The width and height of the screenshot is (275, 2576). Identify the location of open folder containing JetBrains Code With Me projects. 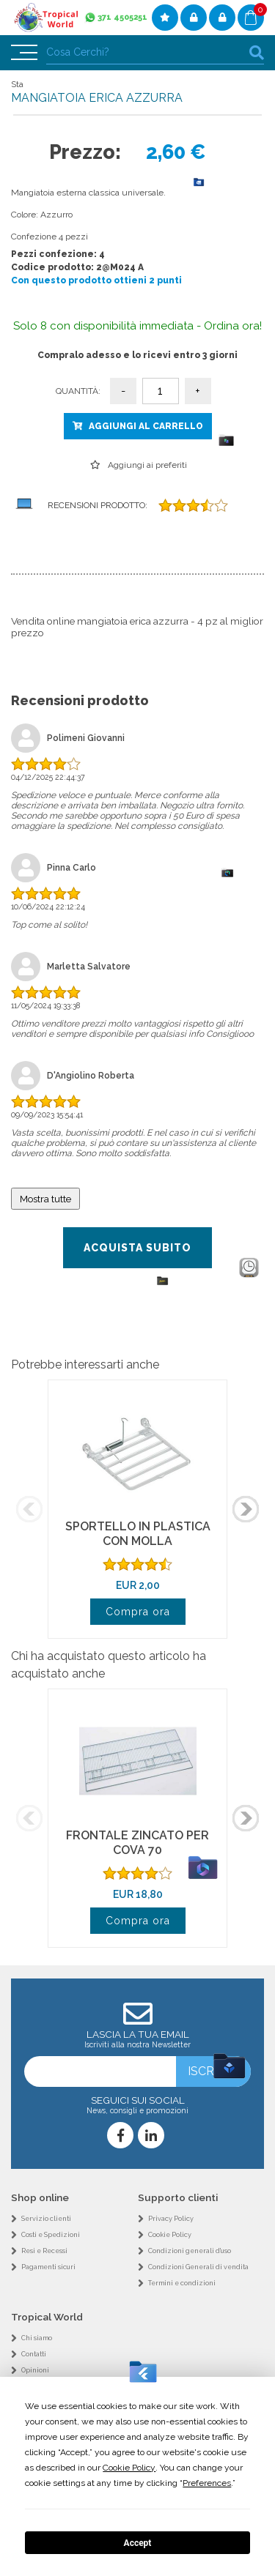
(226, 440).